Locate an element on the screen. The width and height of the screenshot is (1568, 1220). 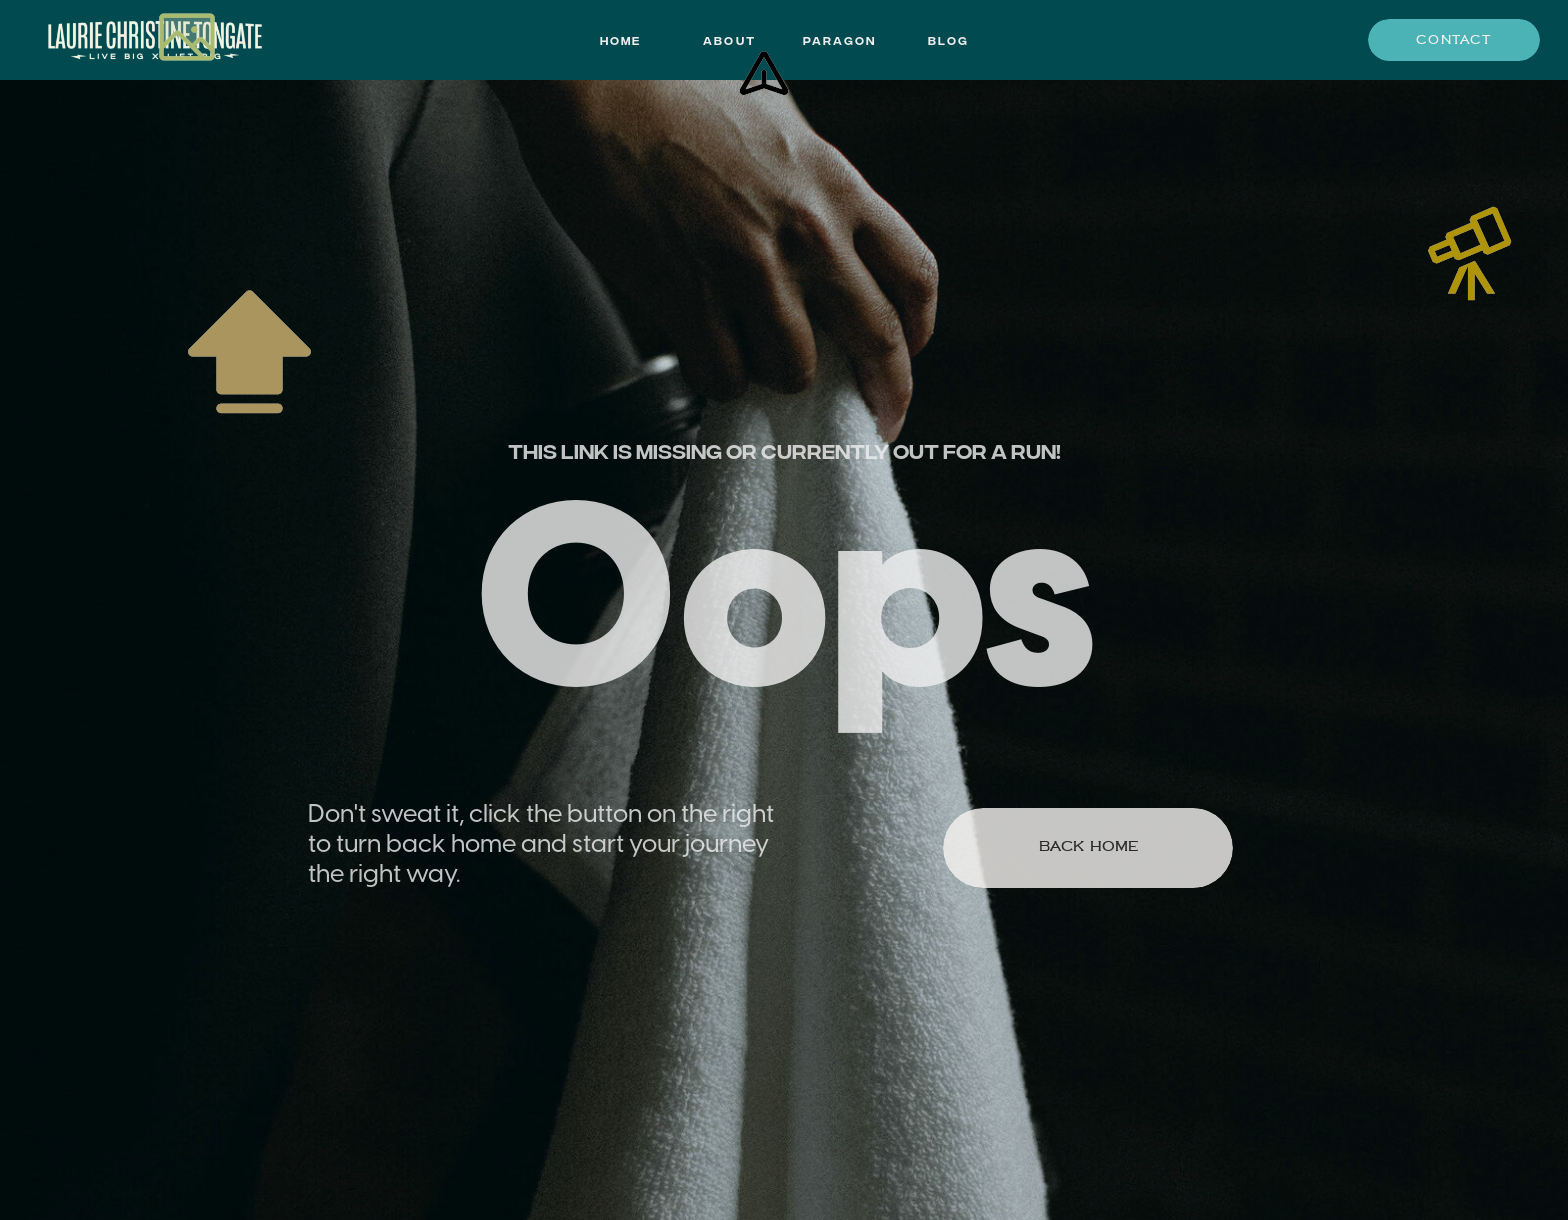
view or open an image file is located at coordinates (187, 37).